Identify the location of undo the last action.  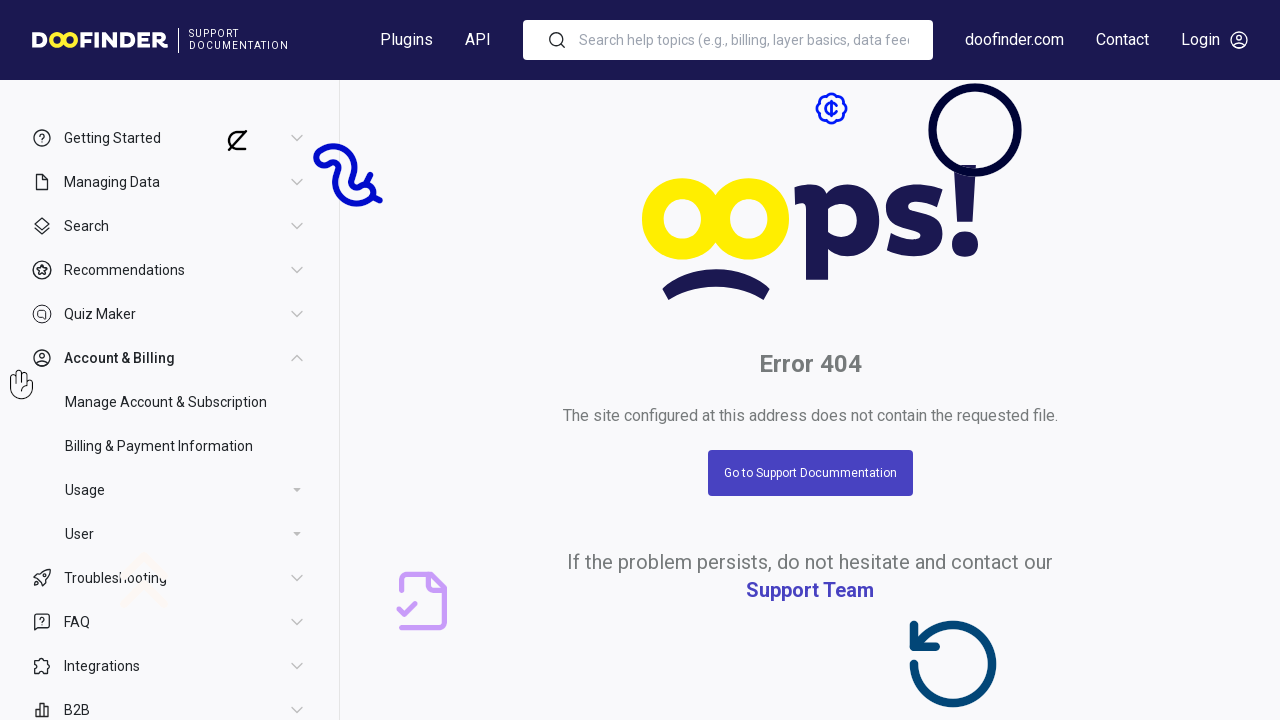
(953, 664).